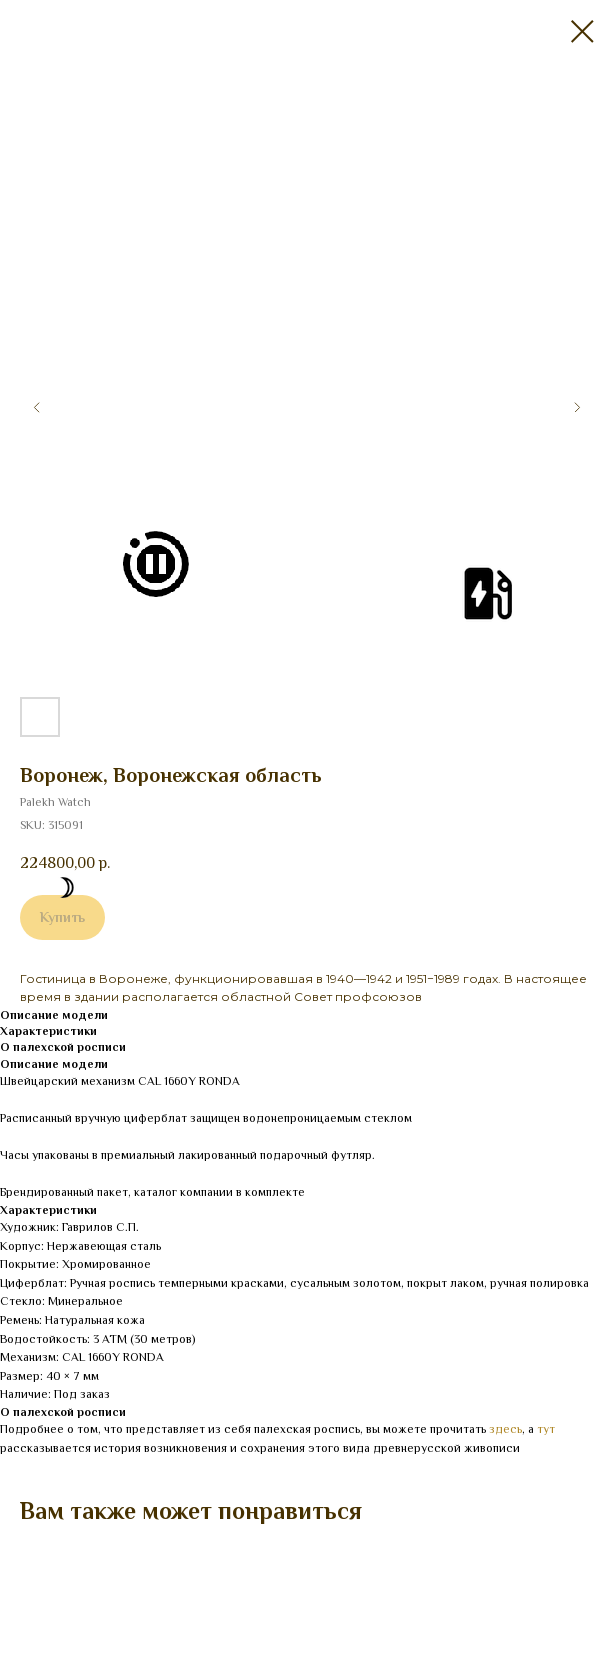 Image resolution: width=614 pixels, height=1654 pixels. I want to click on pause motion photo playback, so click(156, 564).